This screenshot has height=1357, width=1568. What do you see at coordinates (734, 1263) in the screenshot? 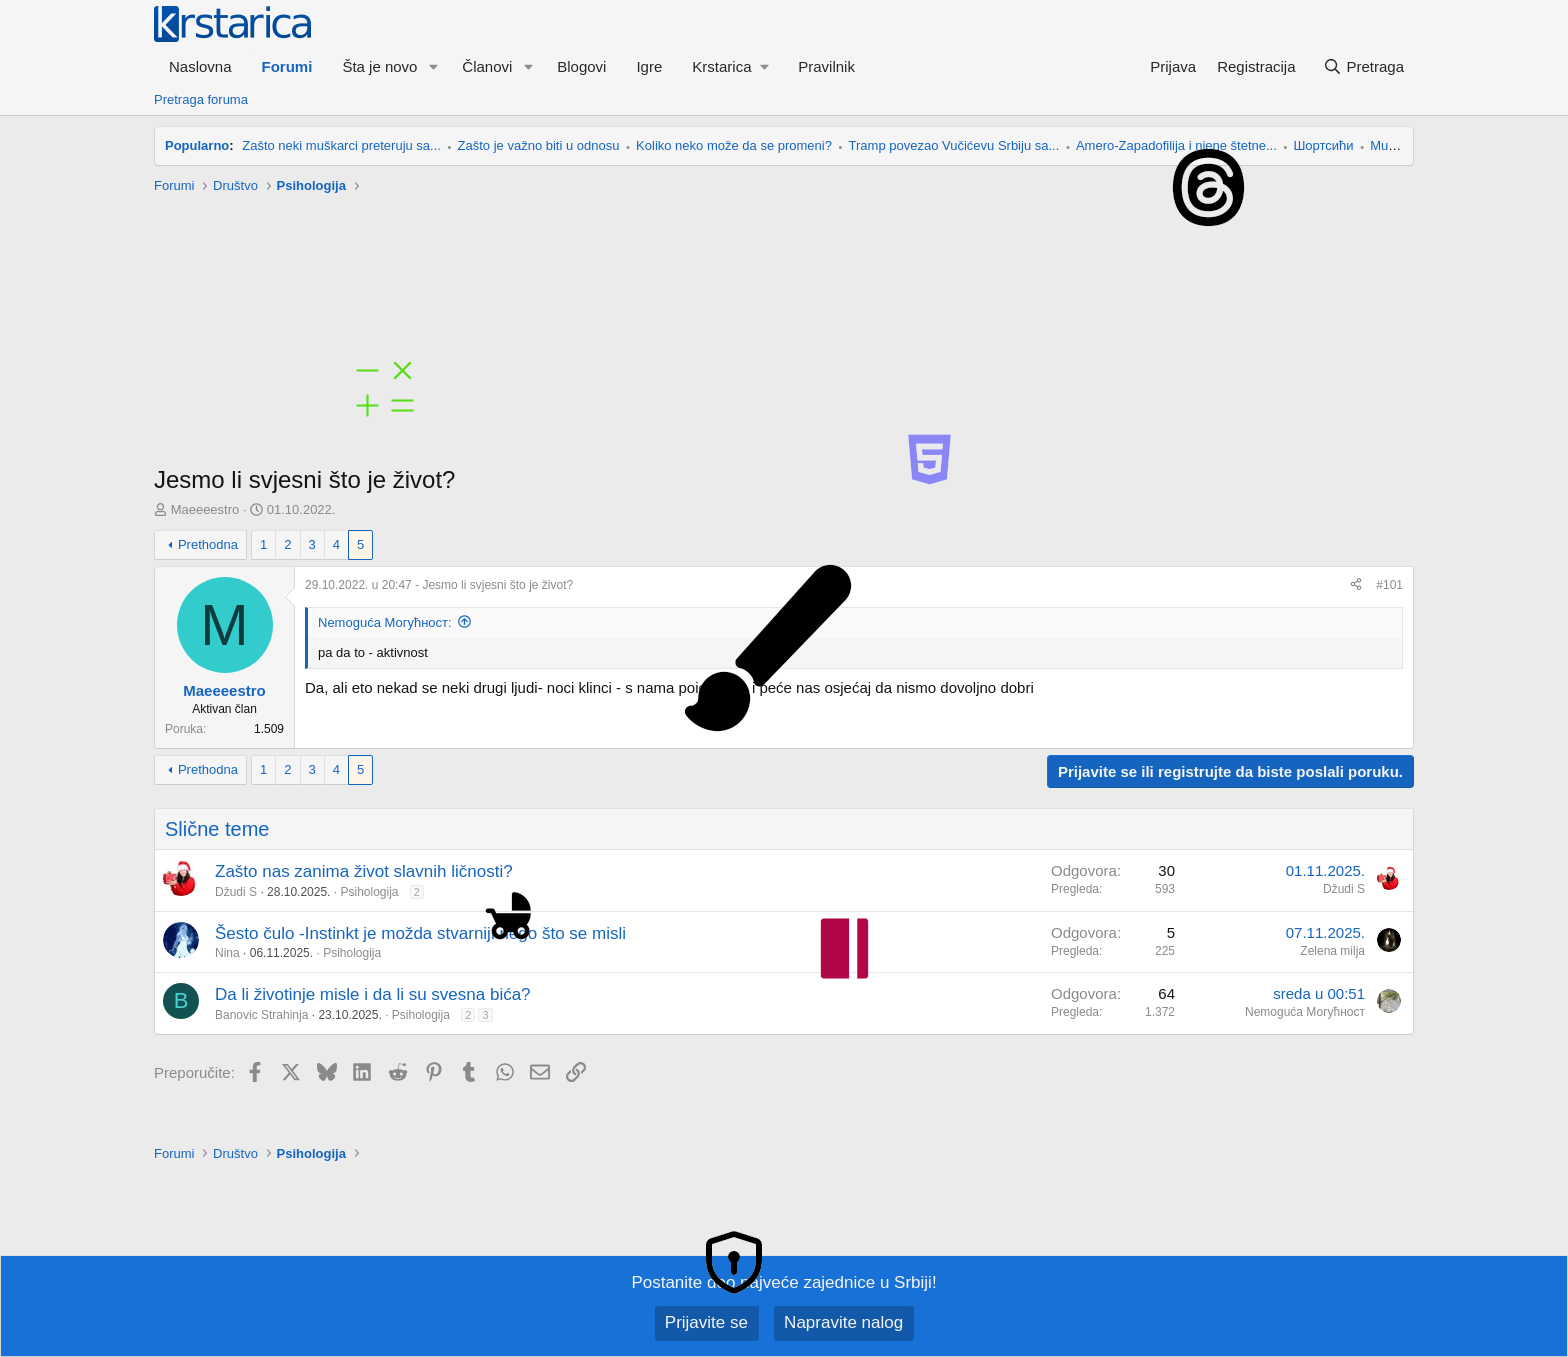
I see `indicates secure or encrypted content` at bounding box center [734, 1263].